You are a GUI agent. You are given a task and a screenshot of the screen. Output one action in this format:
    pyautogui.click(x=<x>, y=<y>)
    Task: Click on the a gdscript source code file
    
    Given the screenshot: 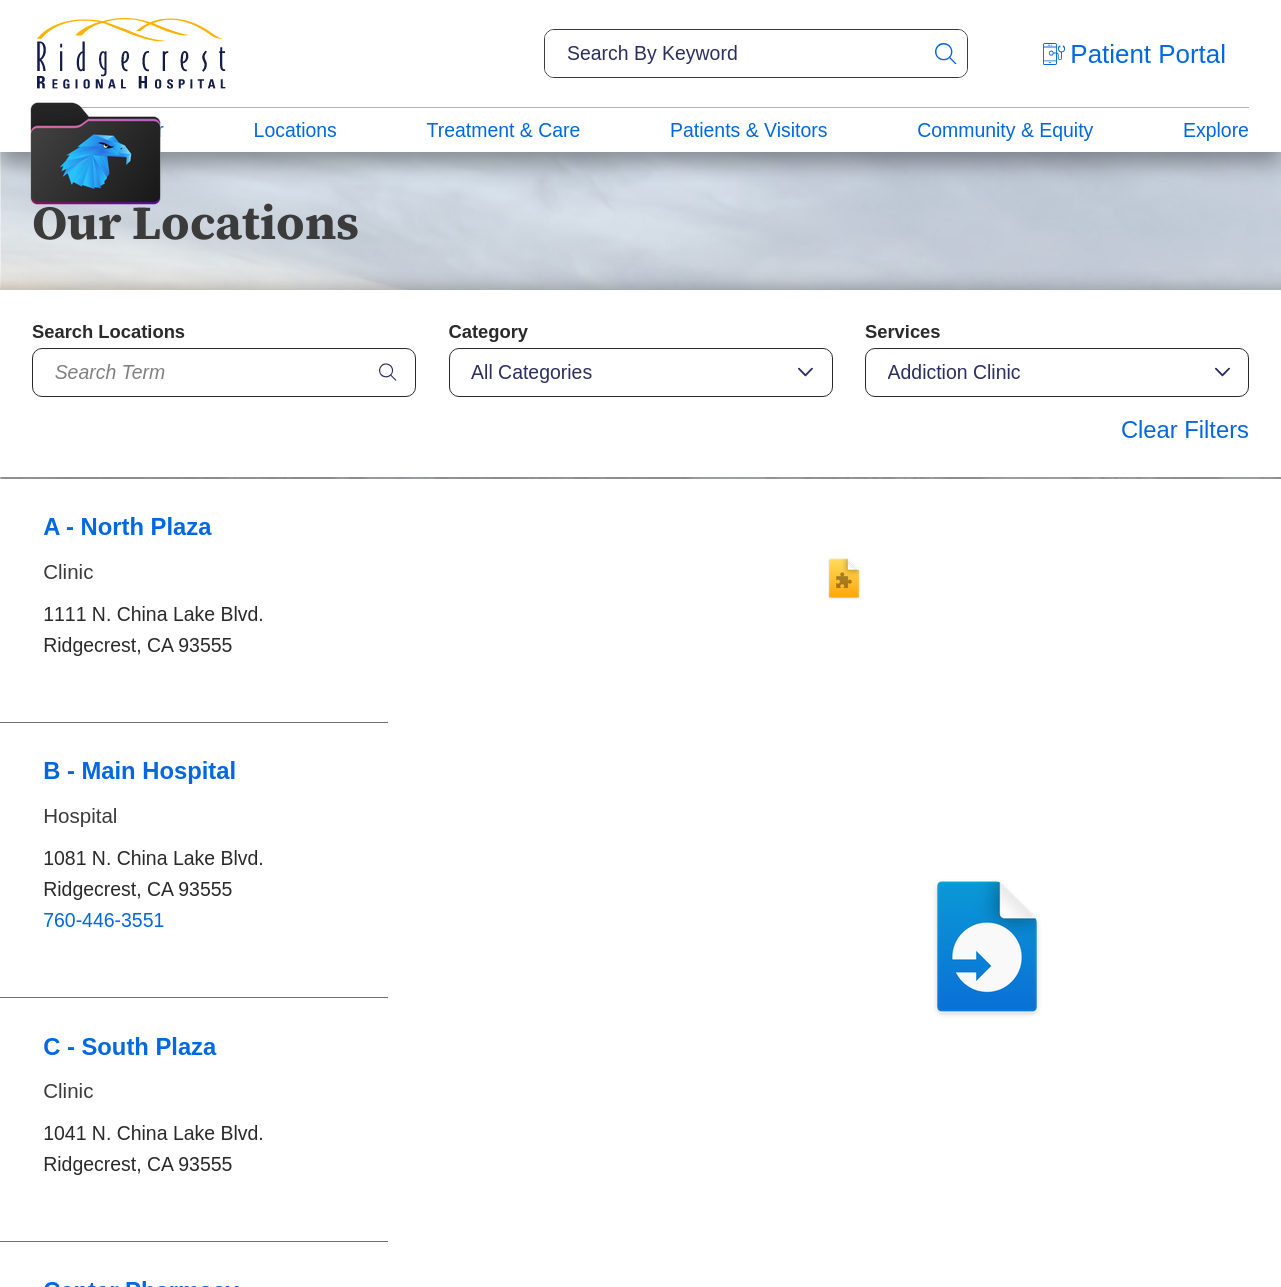 What is the action you would take?
    pyautogui.click(x=987, y=949)
    